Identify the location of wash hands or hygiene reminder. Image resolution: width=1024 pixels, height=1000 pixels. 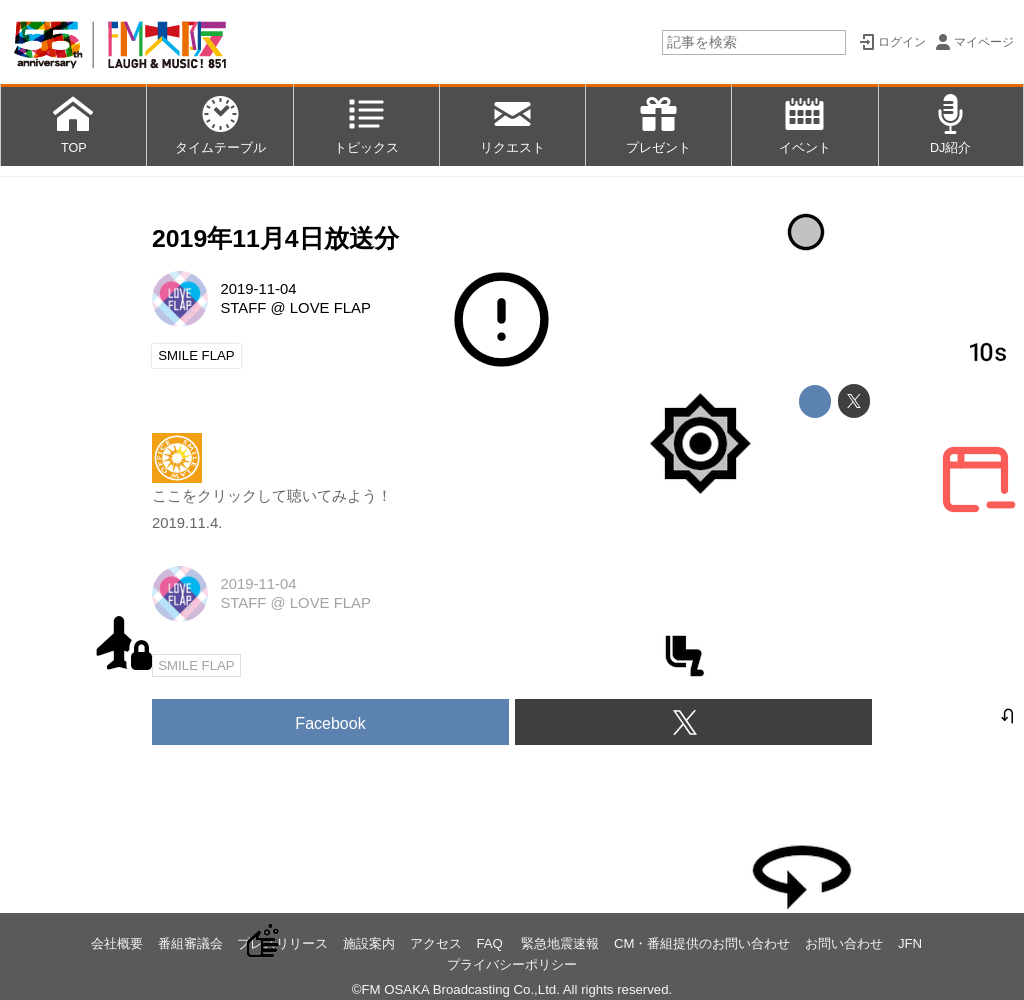
(263, 940).